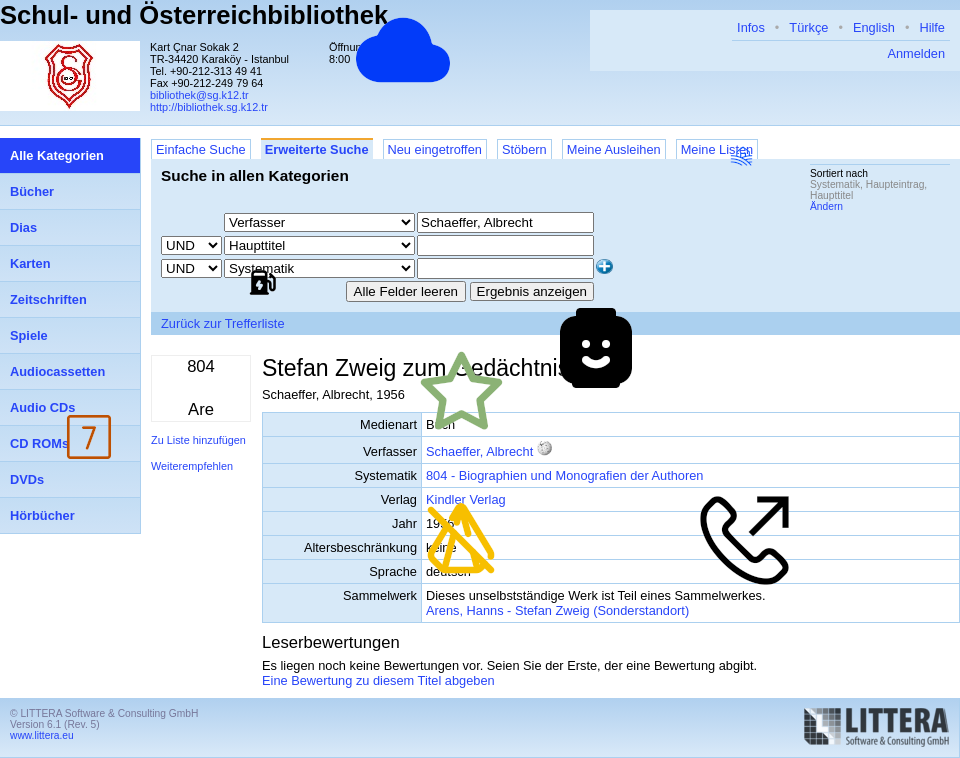  I want to click on find nearby EV charging stations, so click(263, 282).